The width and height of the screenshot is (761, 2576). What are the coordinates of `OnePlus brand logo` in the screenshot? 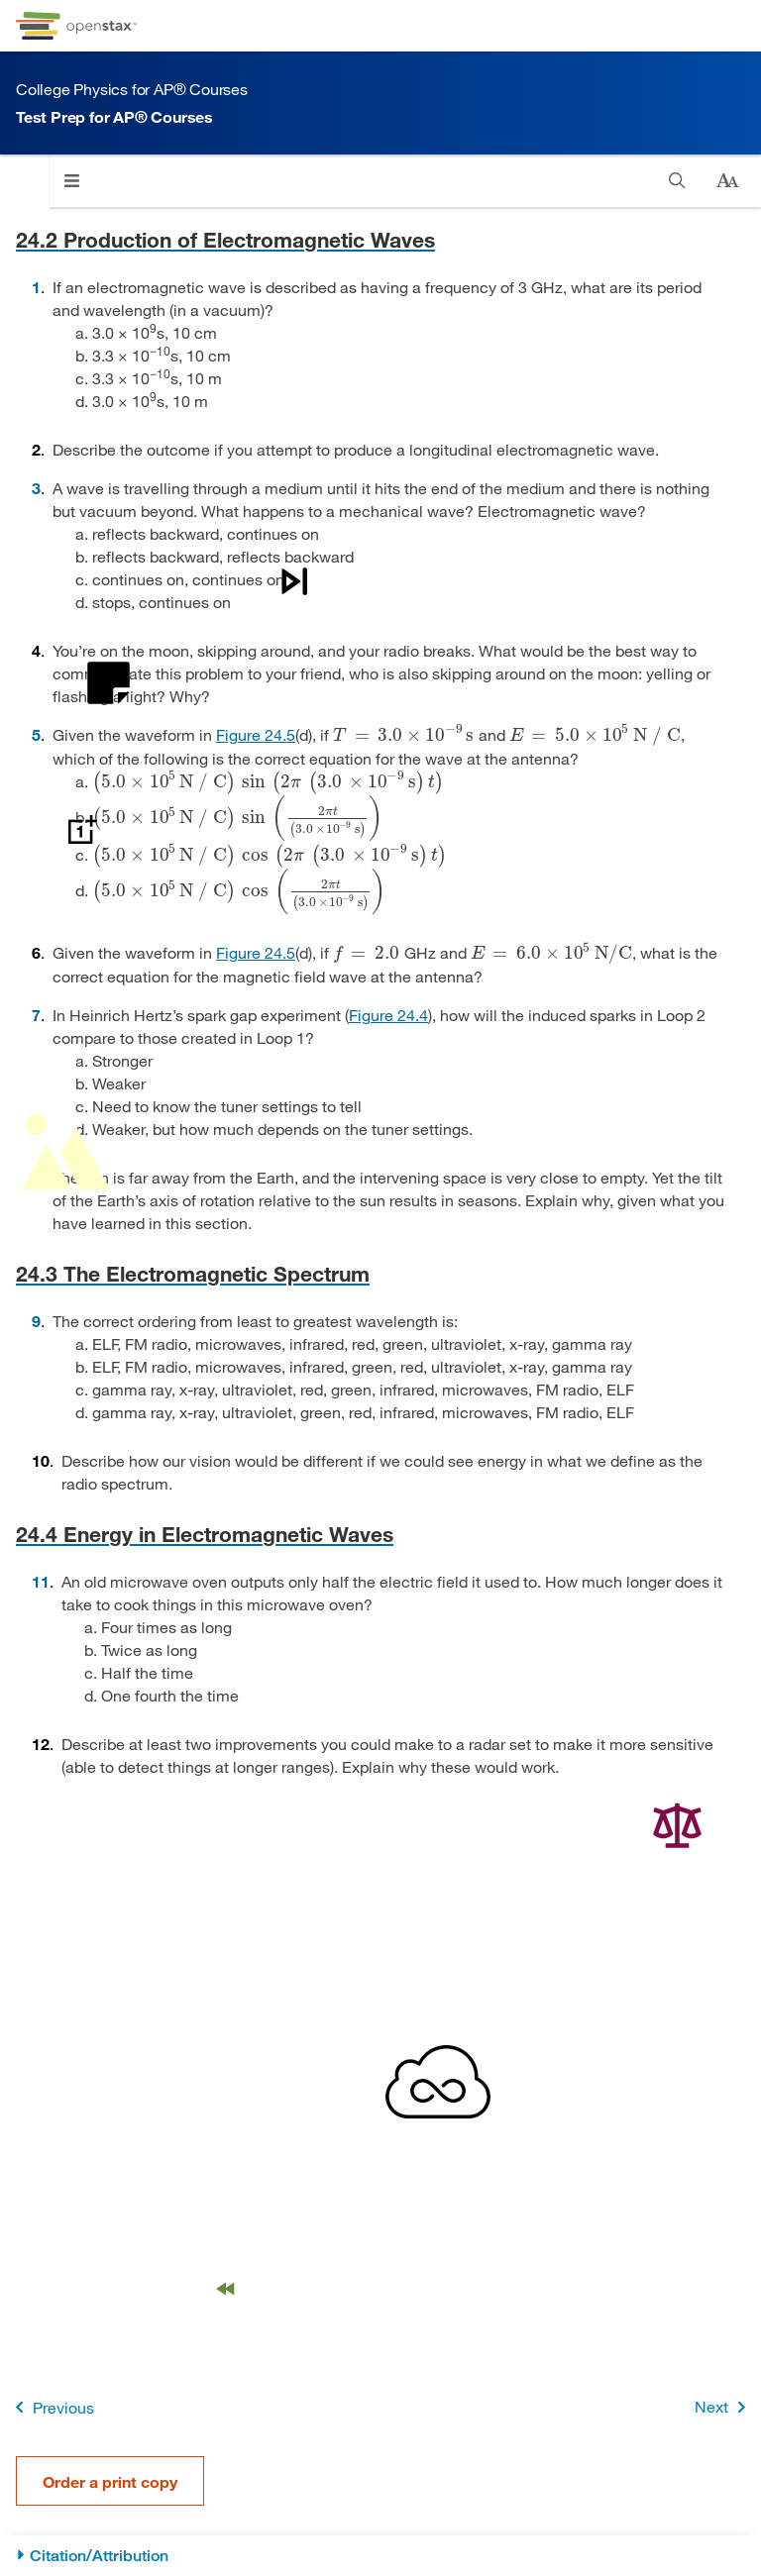 It's located at (82, 829).